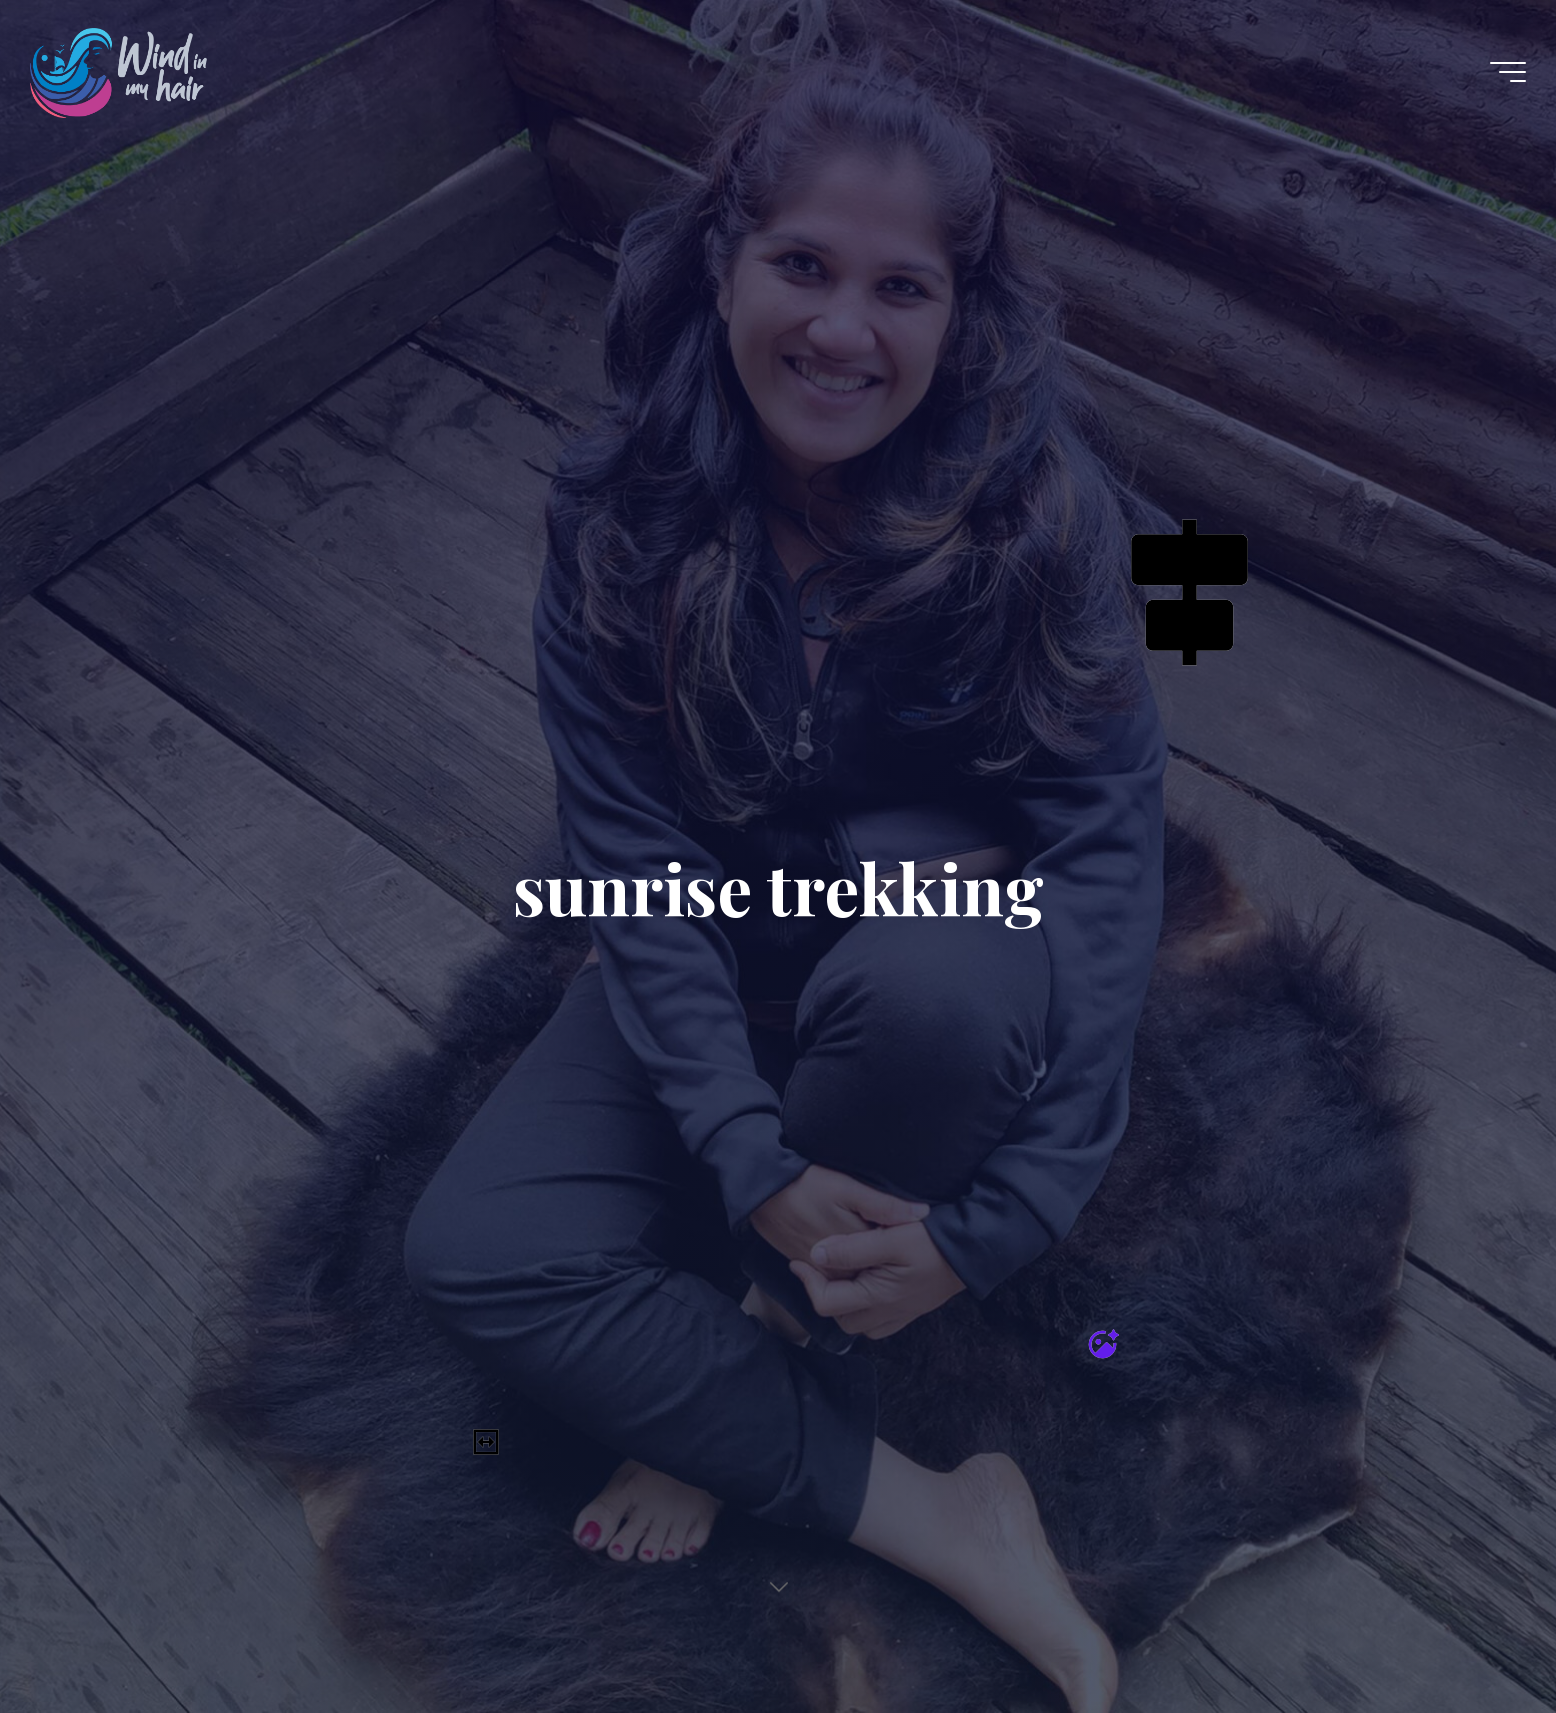  Describe the element at coordinates (1189, 592) in the screenshot. I see `align selected items to horizontal center` at that location.